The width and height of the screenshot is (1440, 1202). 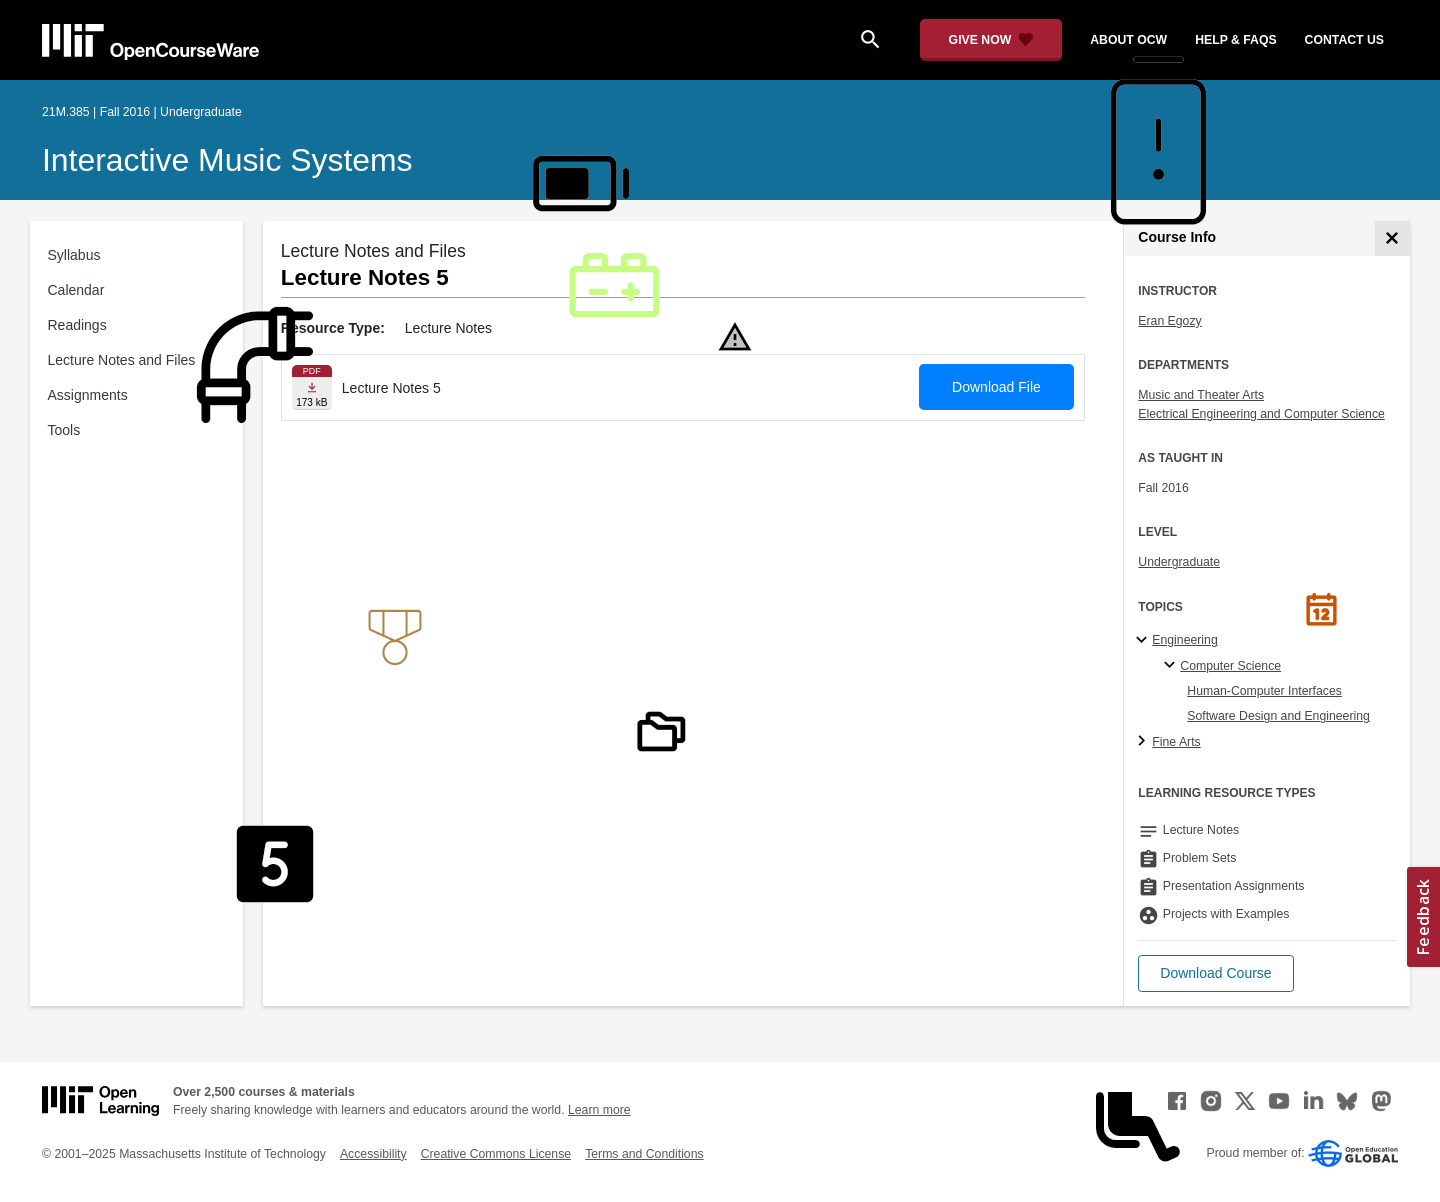 I want to click on check vehicle battery status, so click(x=614, y=288).